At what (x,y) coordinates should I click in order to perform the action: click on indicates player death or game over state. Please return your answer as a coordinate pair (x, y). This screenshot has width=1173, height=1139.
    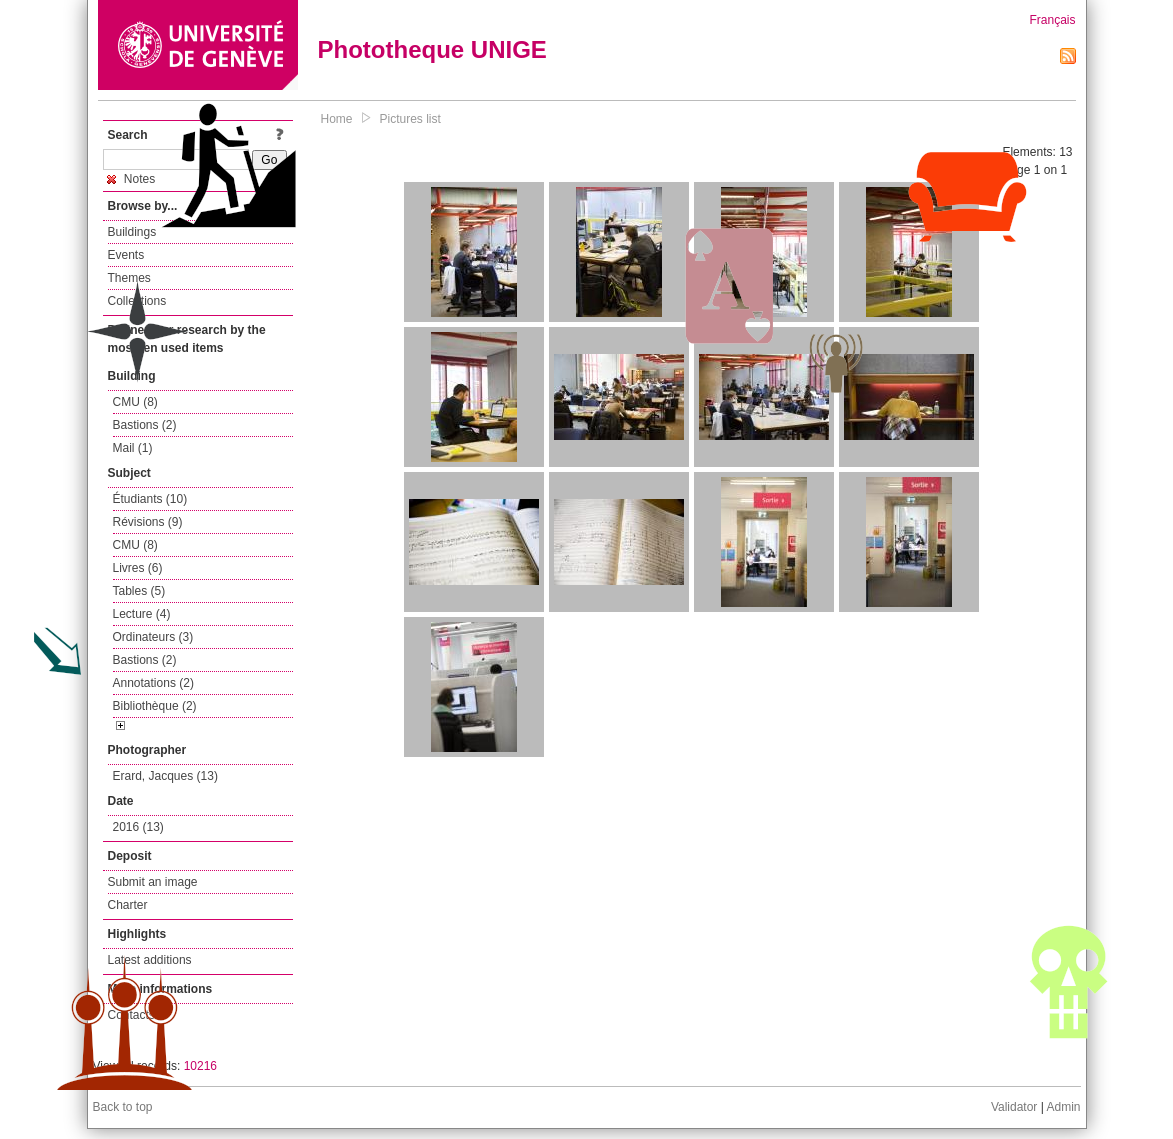
    Looking at the image, I should click on (1068, 981).